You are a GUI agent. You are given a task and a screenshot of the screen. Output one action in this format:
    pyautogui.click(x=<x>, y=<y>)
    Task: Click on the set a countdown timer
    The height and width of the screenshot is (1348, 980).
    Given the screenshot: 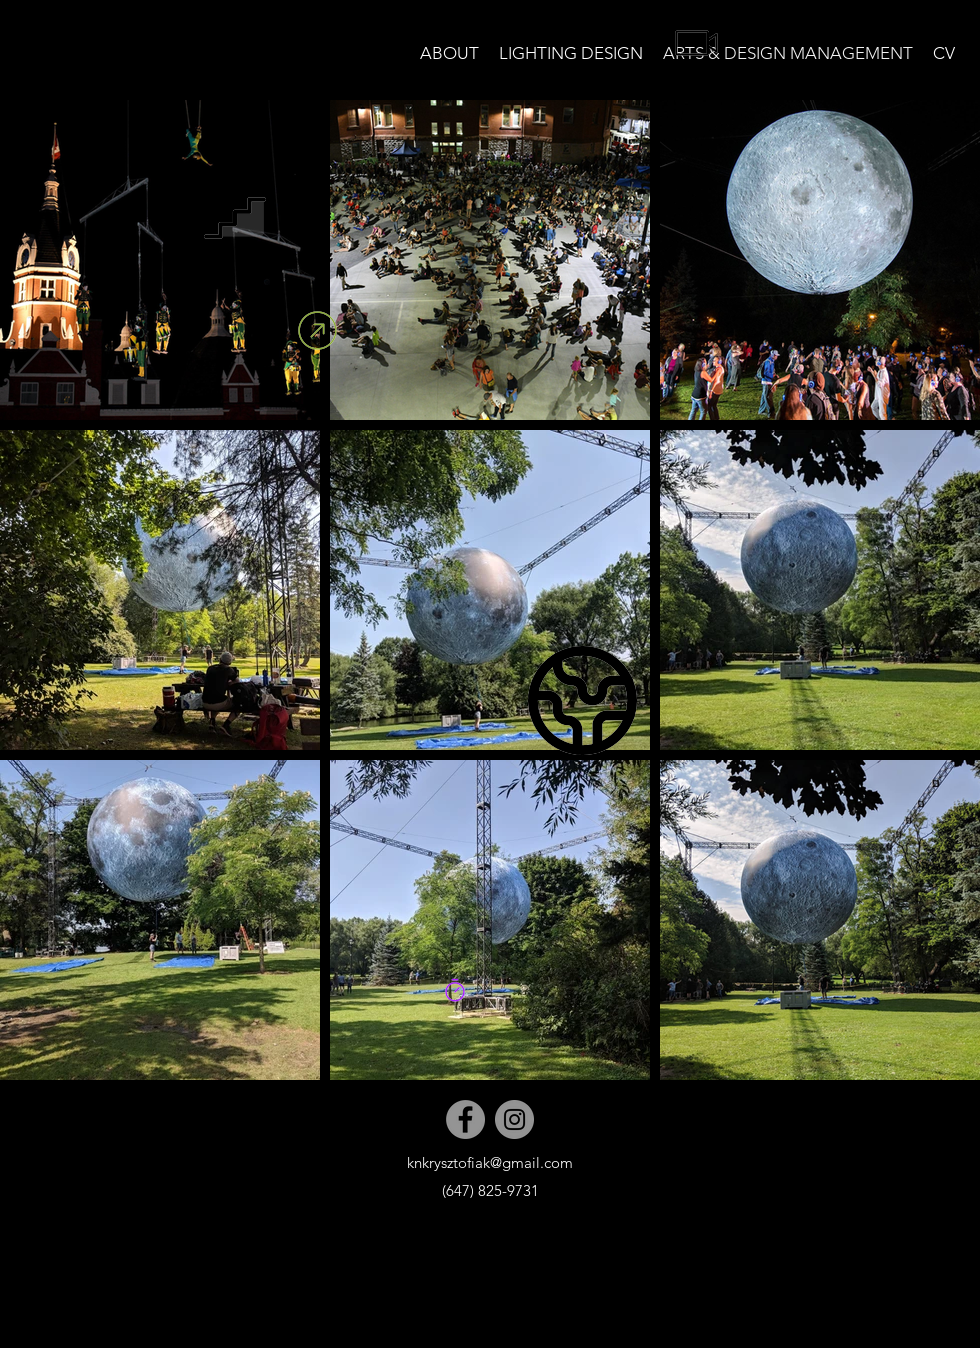 What is the action you would take?
    pyautogui.click(x=455, y=991)
    